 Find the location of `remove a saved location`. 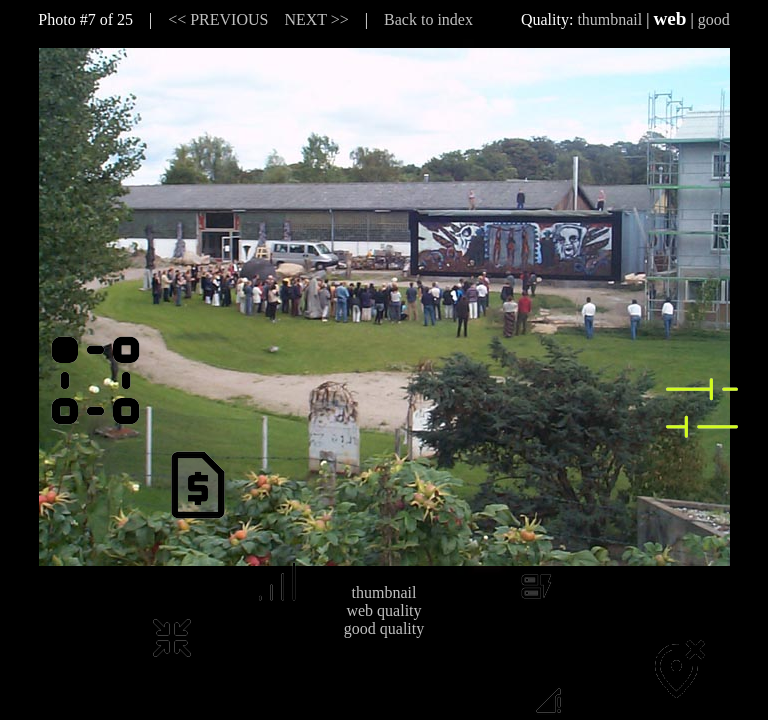

remove a saved location is located at coordinates (676, 668).